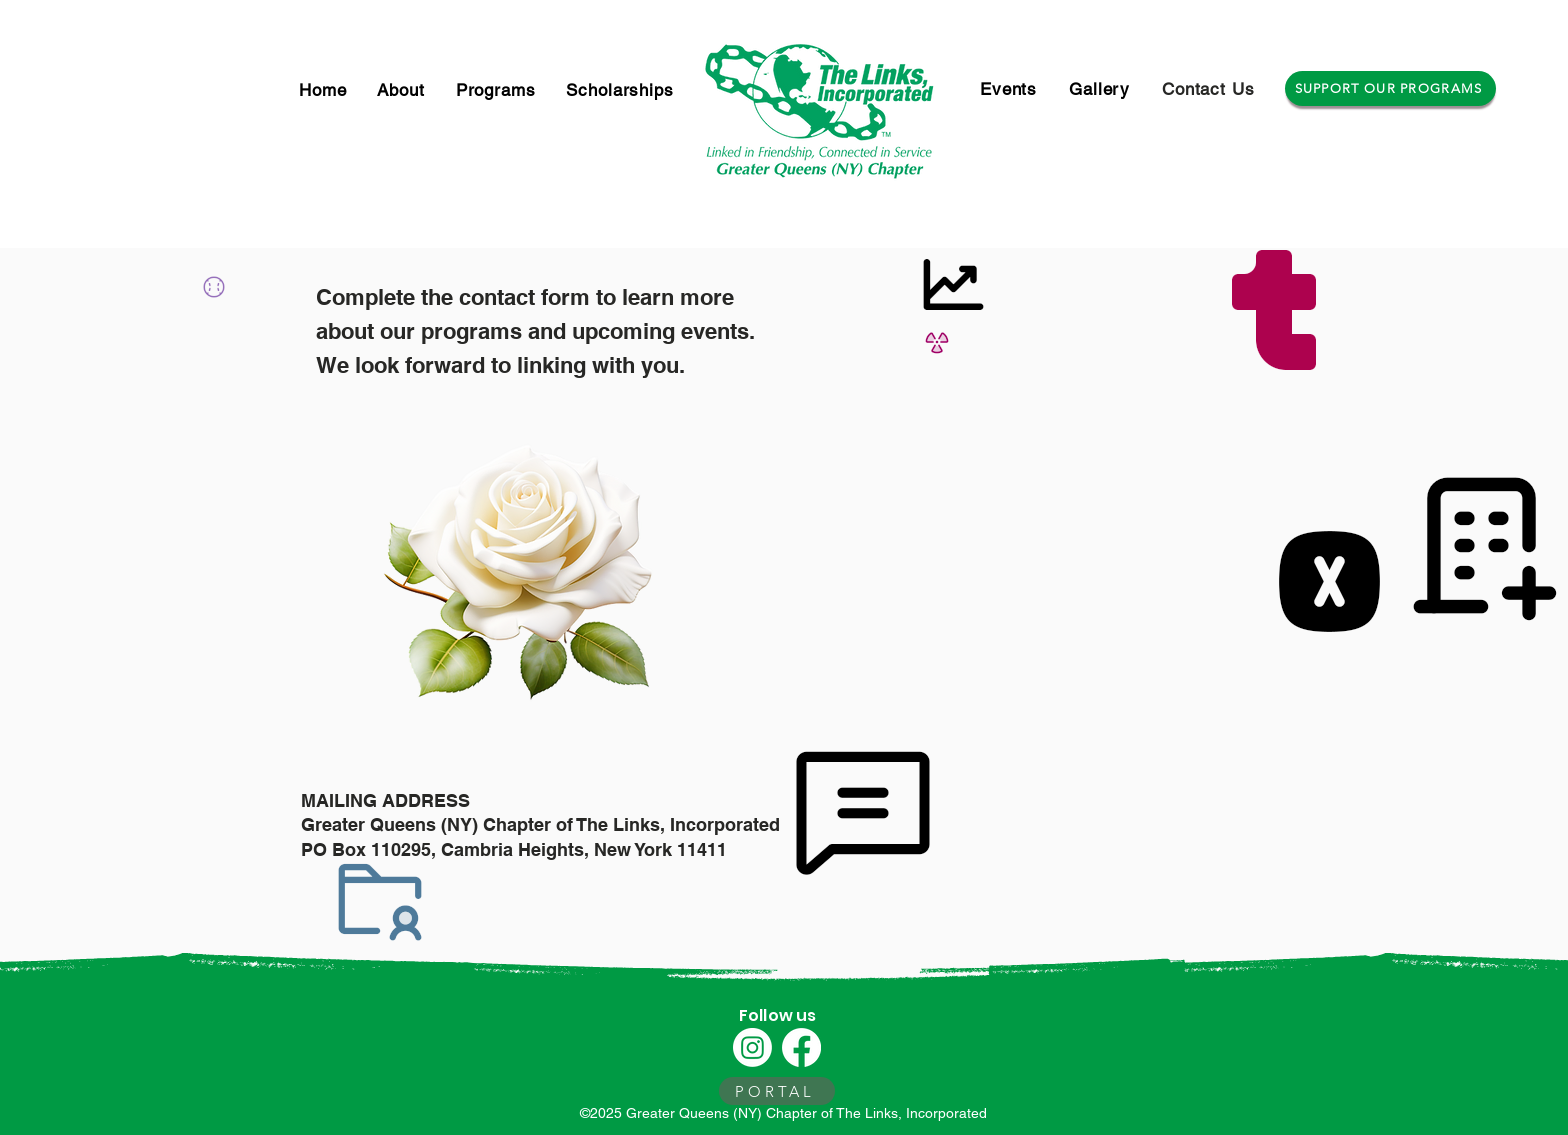  I want to click on view analytics or performance metrics, so click(953, 284).